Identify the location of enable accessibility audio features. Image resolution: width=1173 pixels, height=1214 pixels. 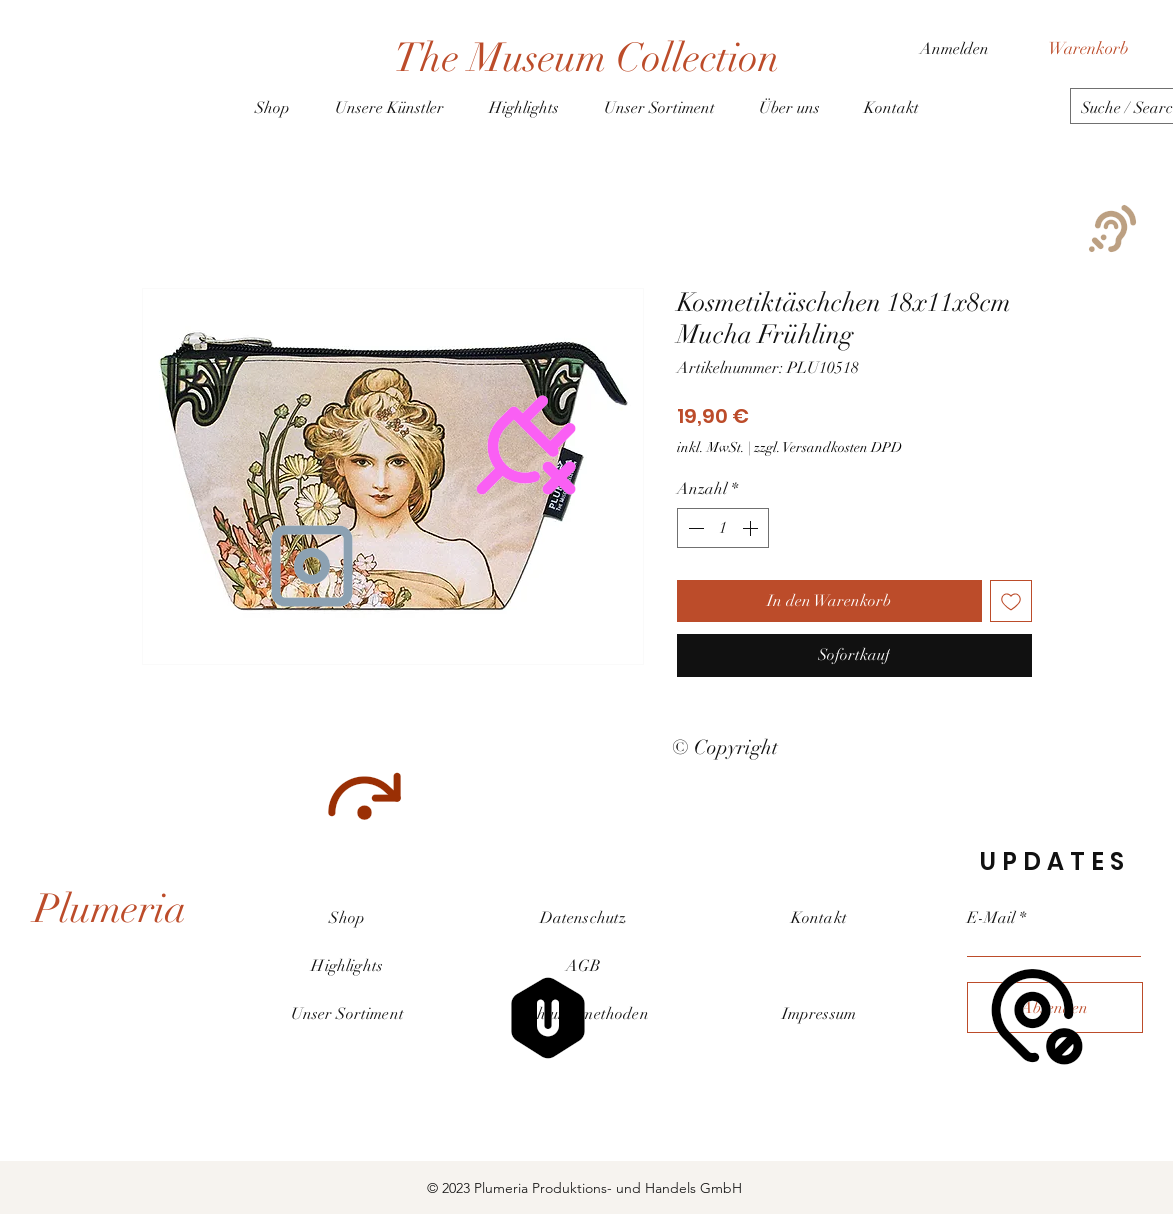
(1112, 228).